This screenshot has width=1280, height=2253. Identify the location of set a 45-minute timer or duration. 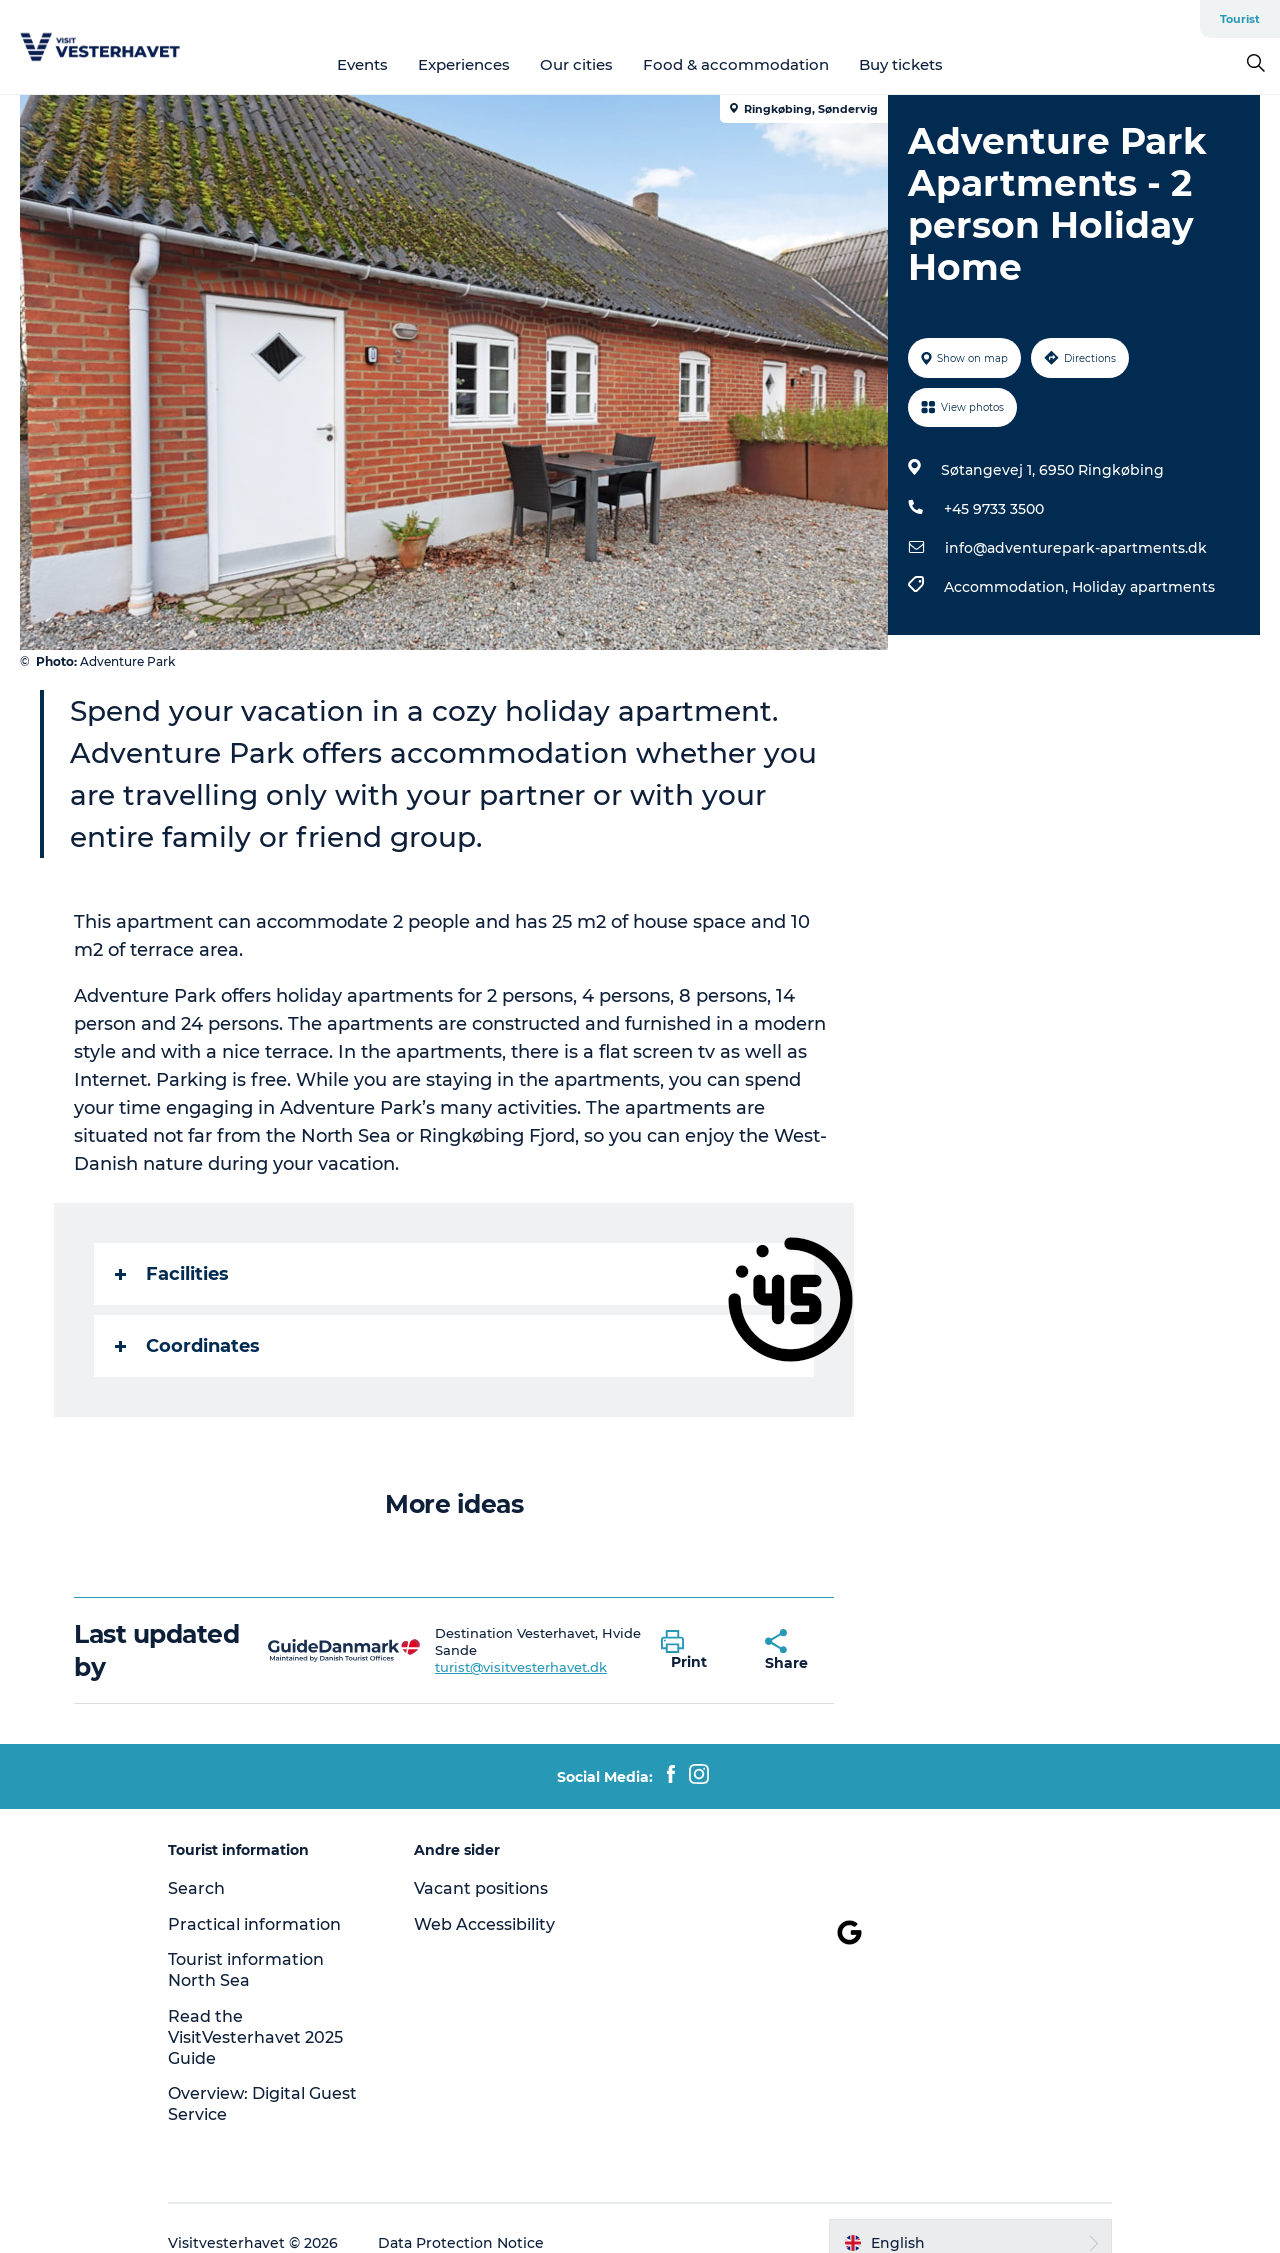
(790, 1299).